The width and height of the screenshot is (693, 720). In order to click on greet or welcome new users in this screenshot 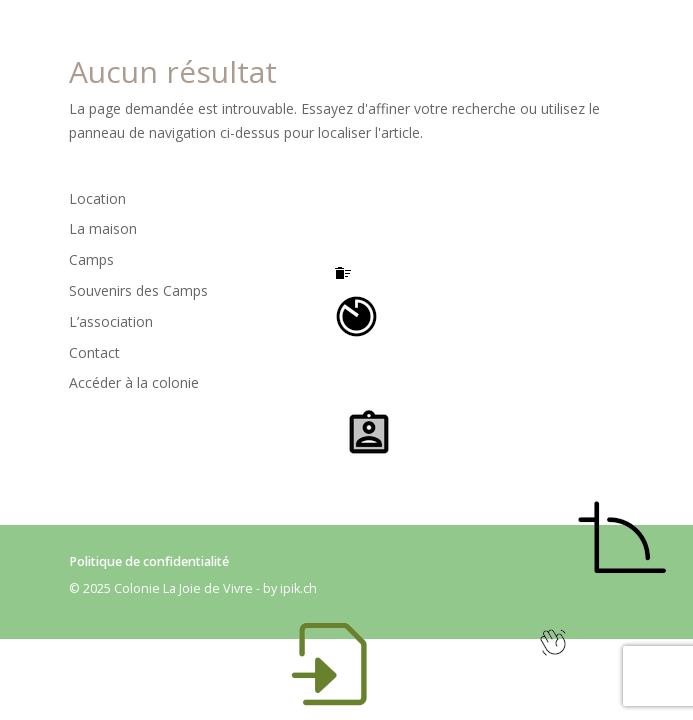, I will do `click(553, 642)`.